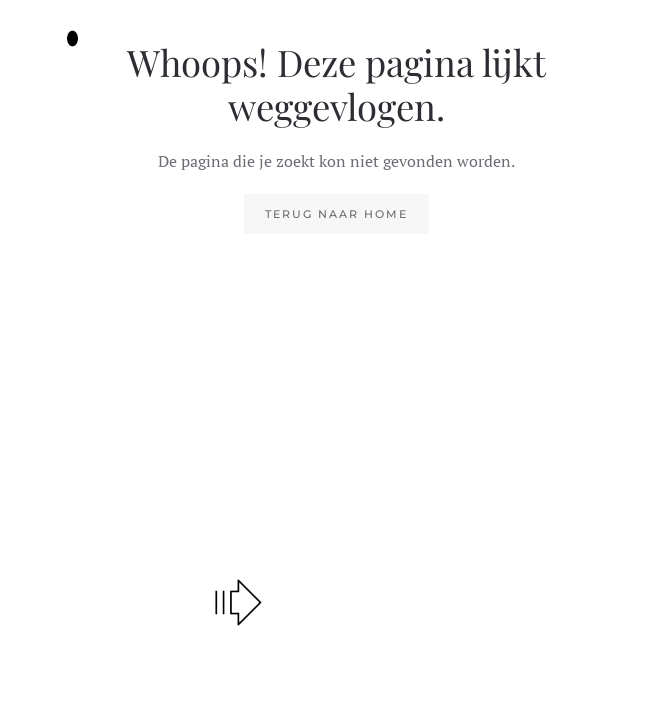 The width and height of the screenshot is (672, 720). Describe the element at coordinates (236, 602) in the screenshot. I see `skip forward or advance to the next item` at that location.